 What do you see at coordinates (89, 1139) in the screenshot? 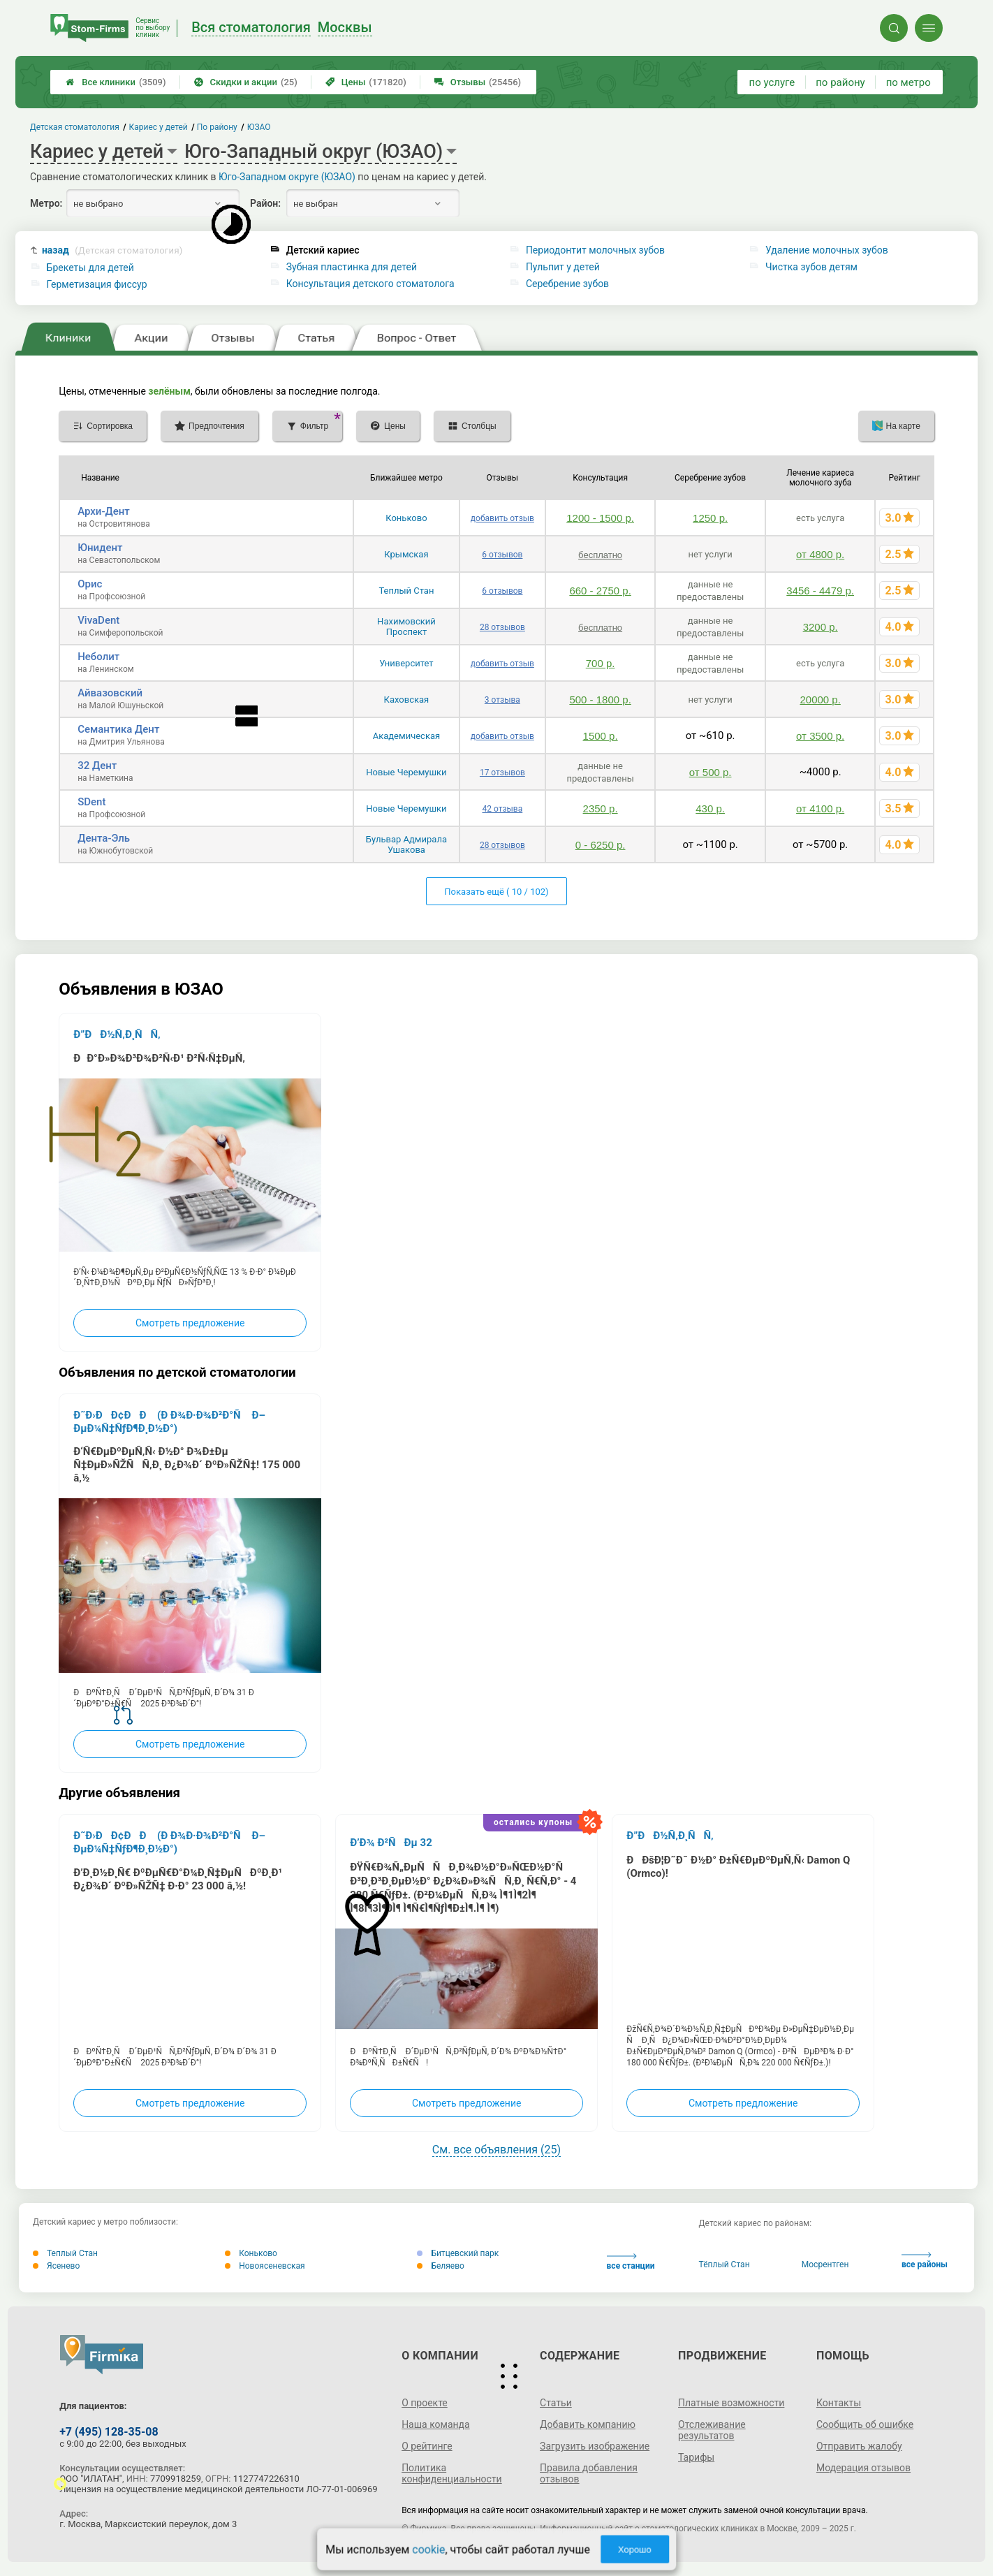
I see `format text as heading level 2` at bounding box center [89, 1139].